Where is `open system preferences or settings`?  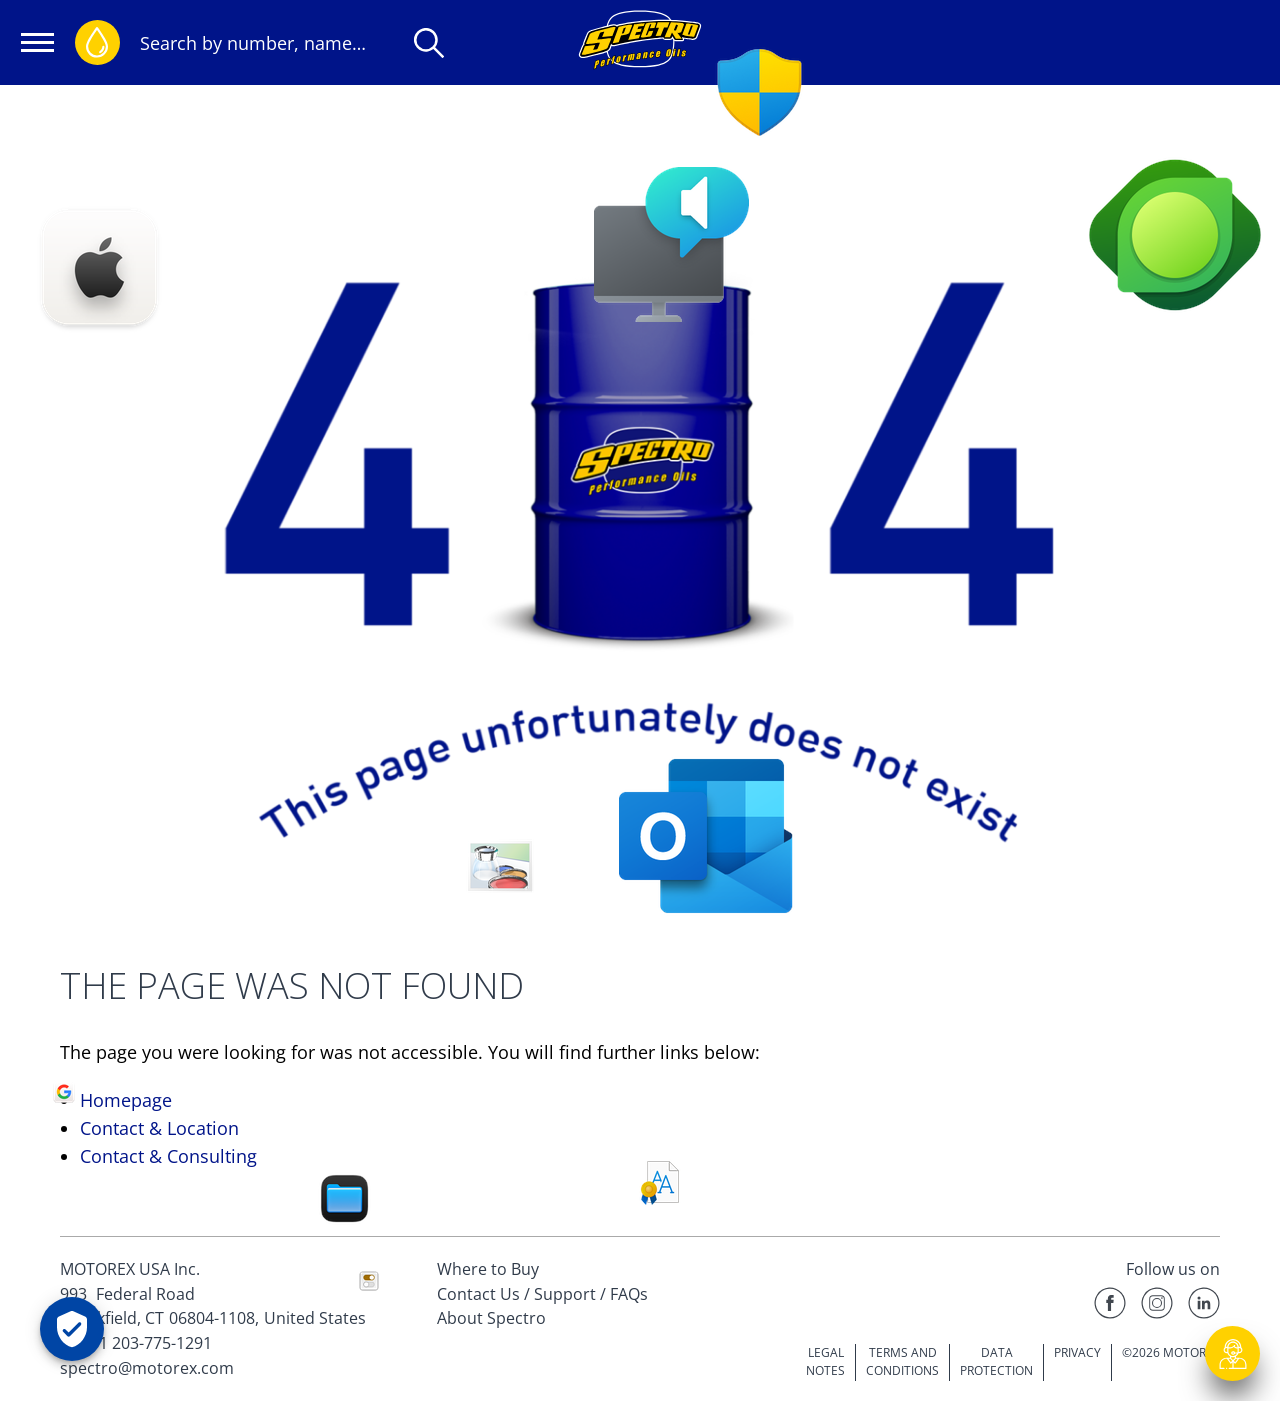
open system preferences or settings is located at coordinates (99, 267).